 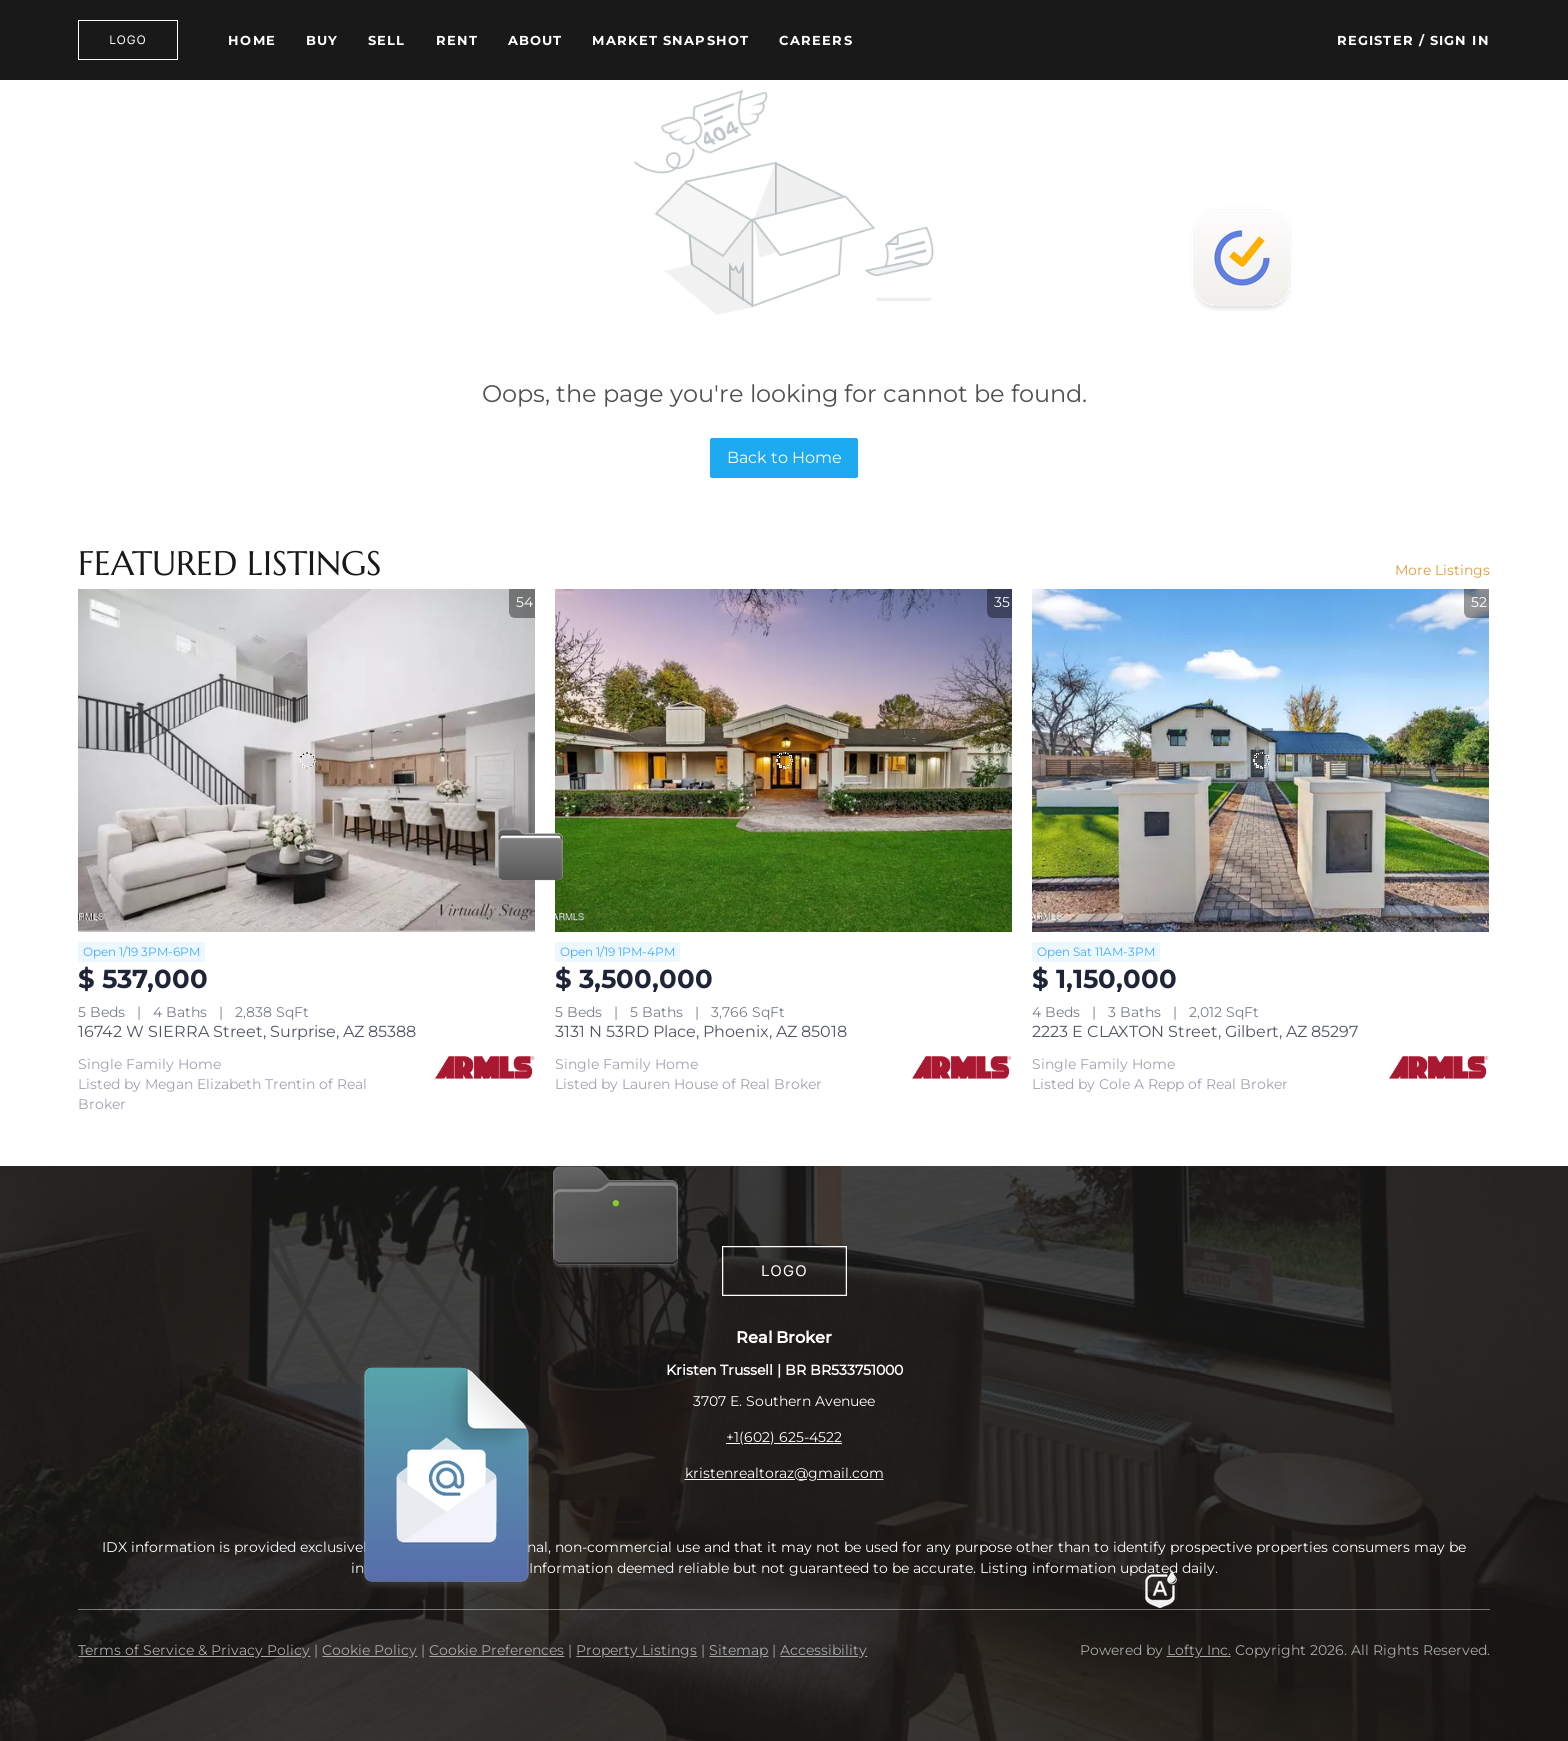 What do you see at coordinates (615, 1219) in the screenshot?
I see `access network server files` at bounding box center [615, 1219].